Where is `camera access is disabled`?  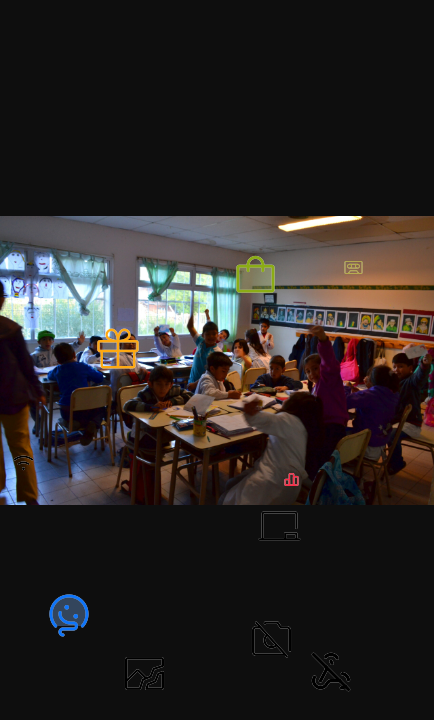 camera access is disabled is located at coordinates (271, 639).